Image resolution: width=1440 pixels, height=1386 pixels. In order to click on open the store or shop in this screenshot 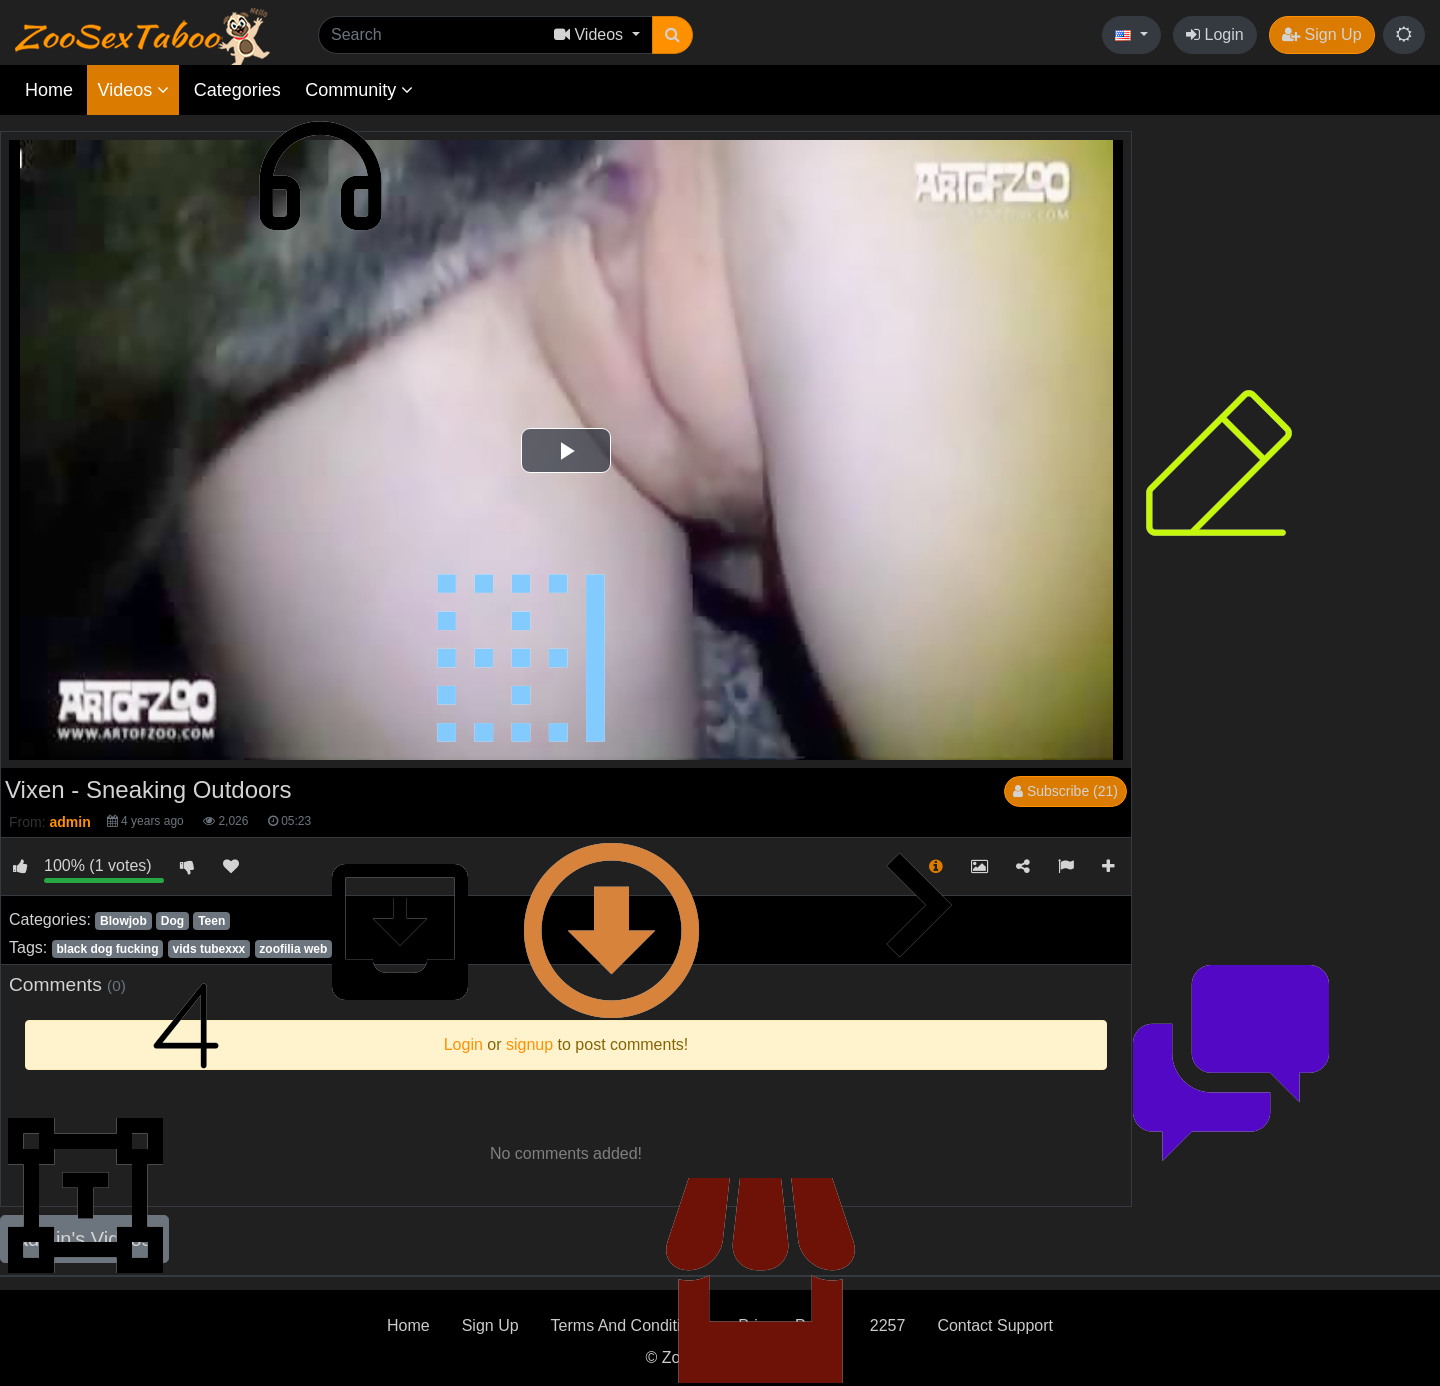, I will do `click(760, 1280)`.